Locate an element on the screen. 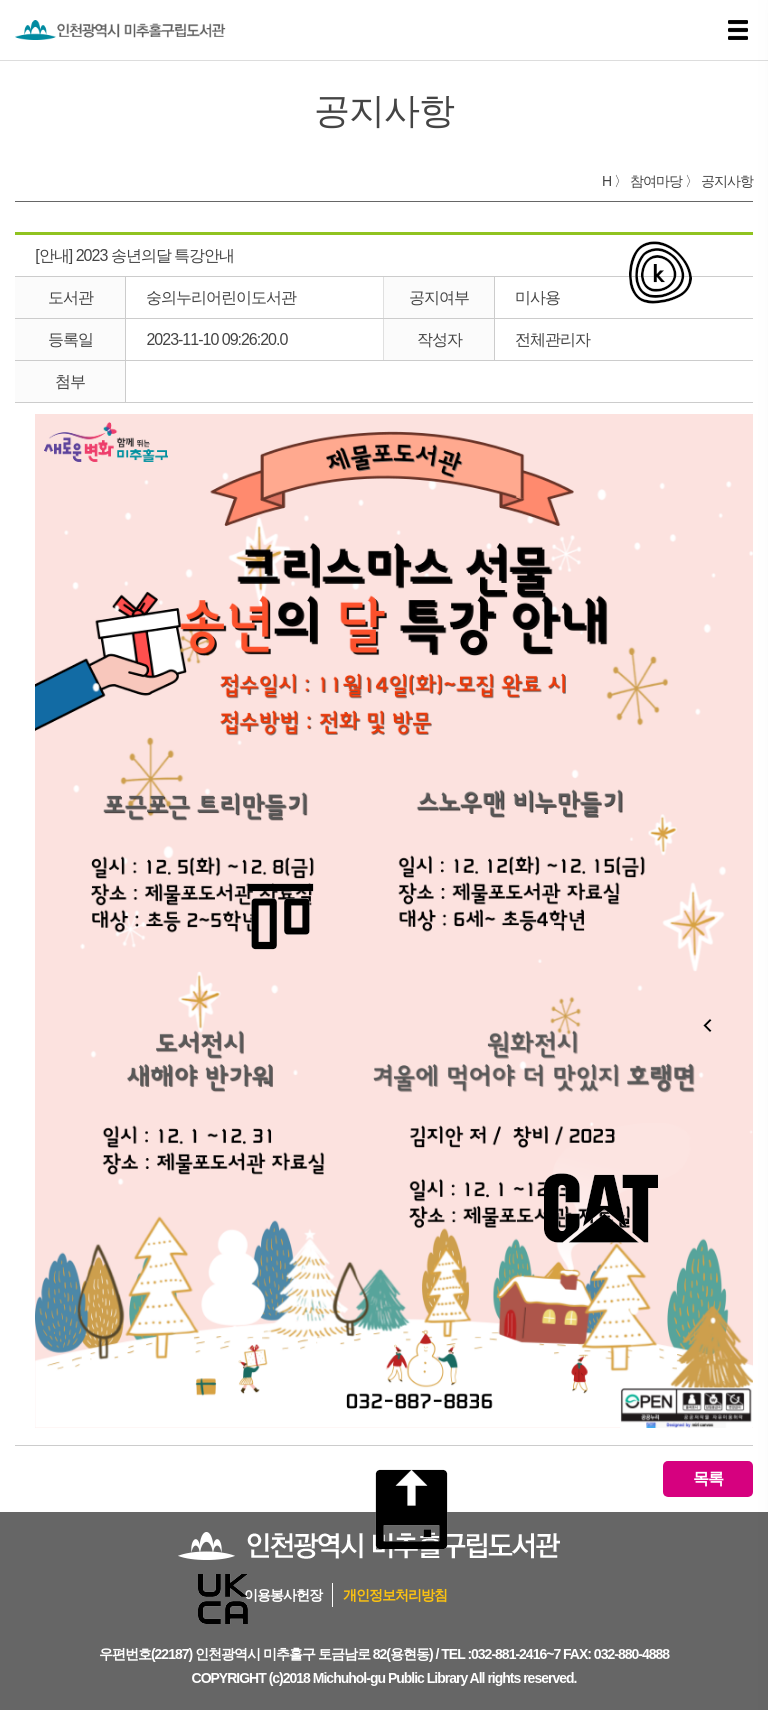  caterpillar inc. company logo is located at coordinates (601, 1208).